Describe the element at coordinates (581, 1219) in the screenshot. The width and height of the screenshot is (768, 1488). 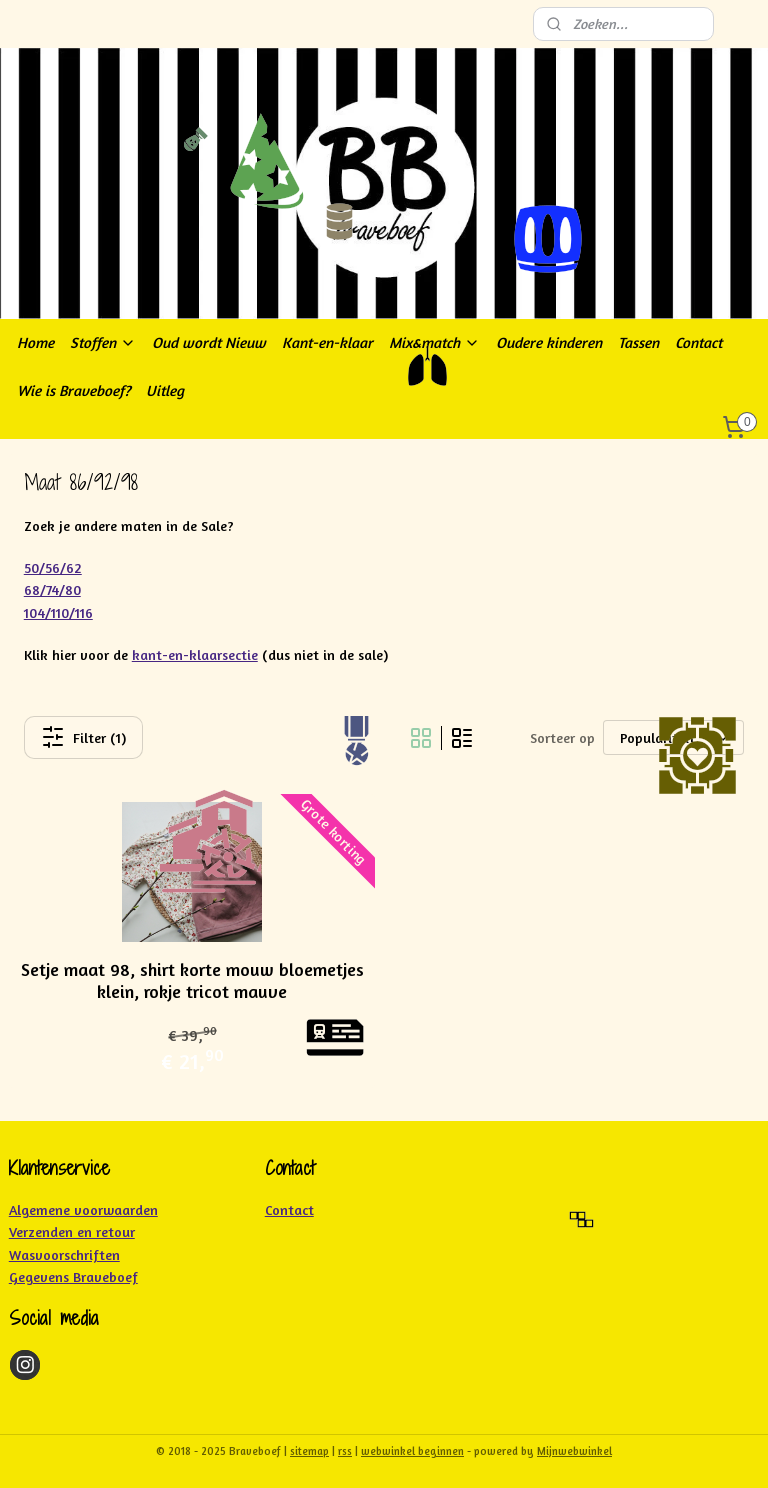
I see `rotate or place a z-shaped tetris block` at that location.